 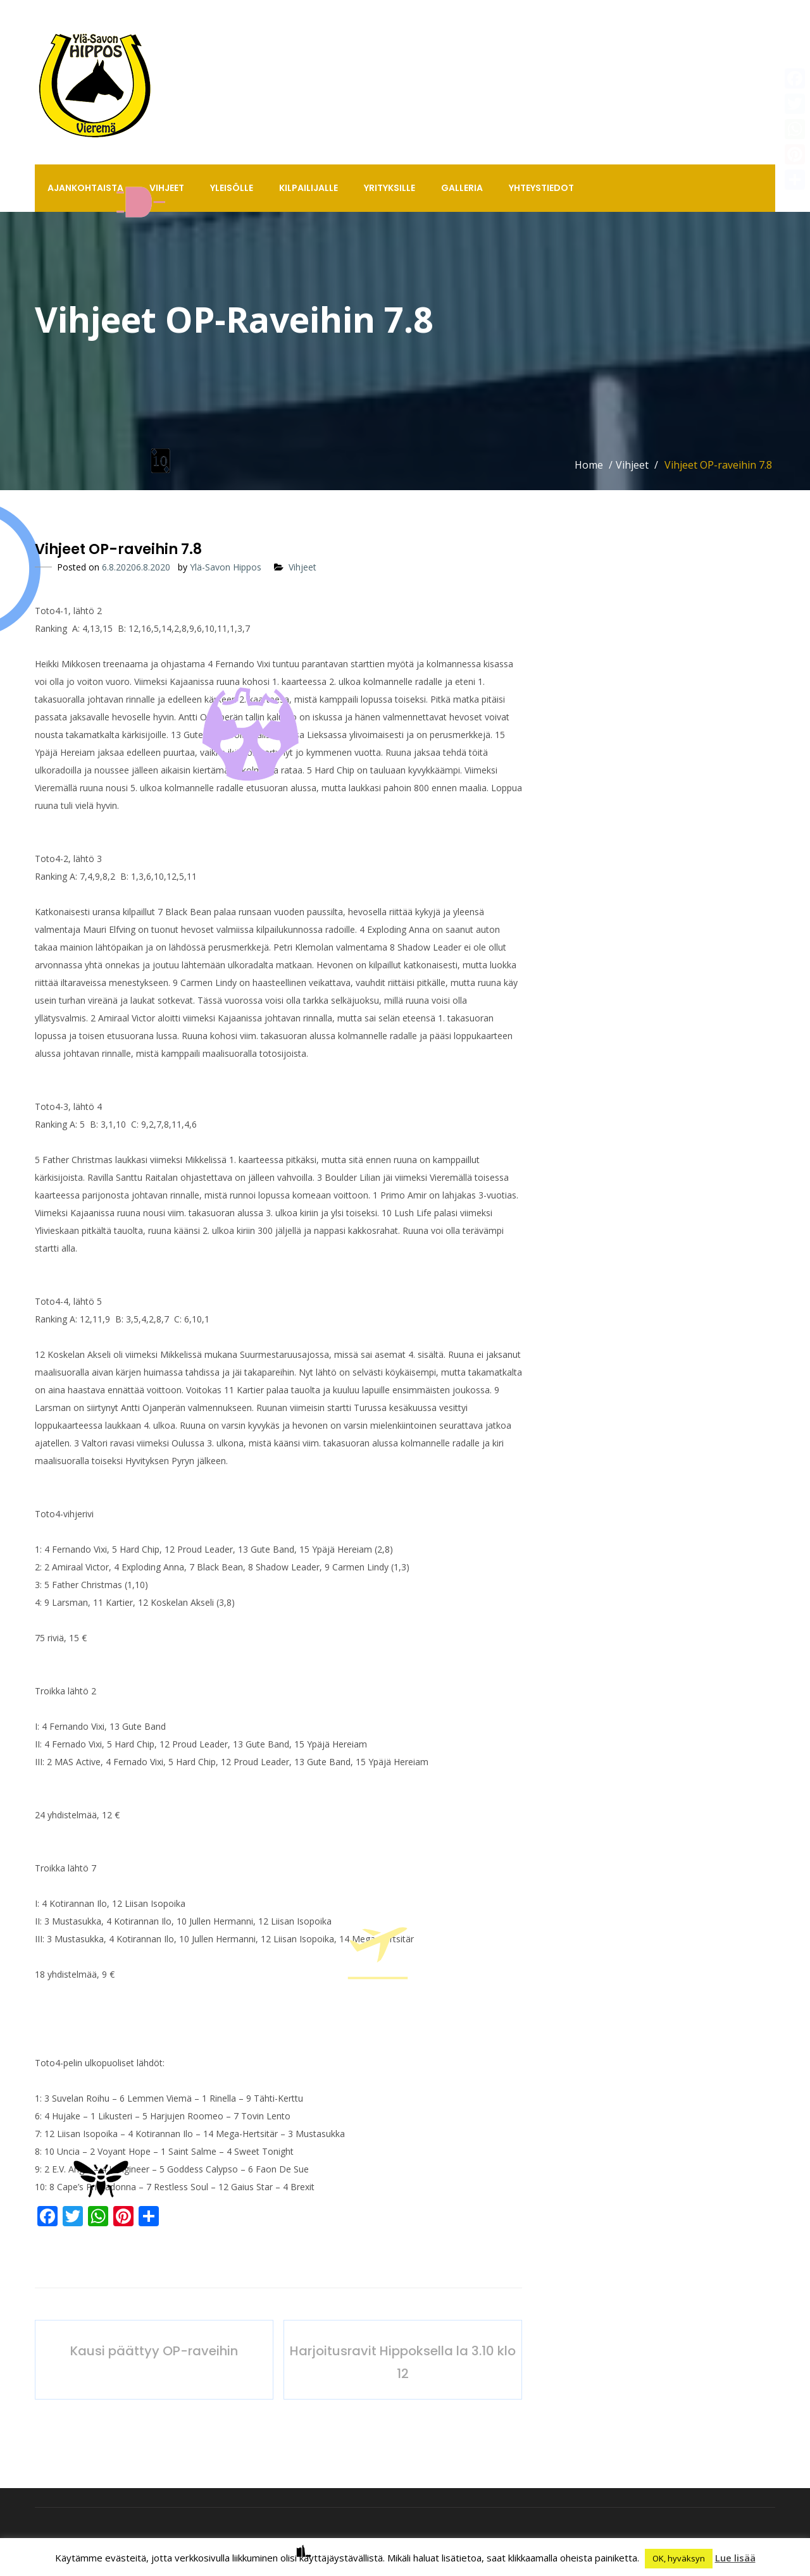 What do you see at coordinates (304, 2550) in the screenshot?
I see `dam or hydroelectric structure in a game interface` at bounding box center [304, 2550].